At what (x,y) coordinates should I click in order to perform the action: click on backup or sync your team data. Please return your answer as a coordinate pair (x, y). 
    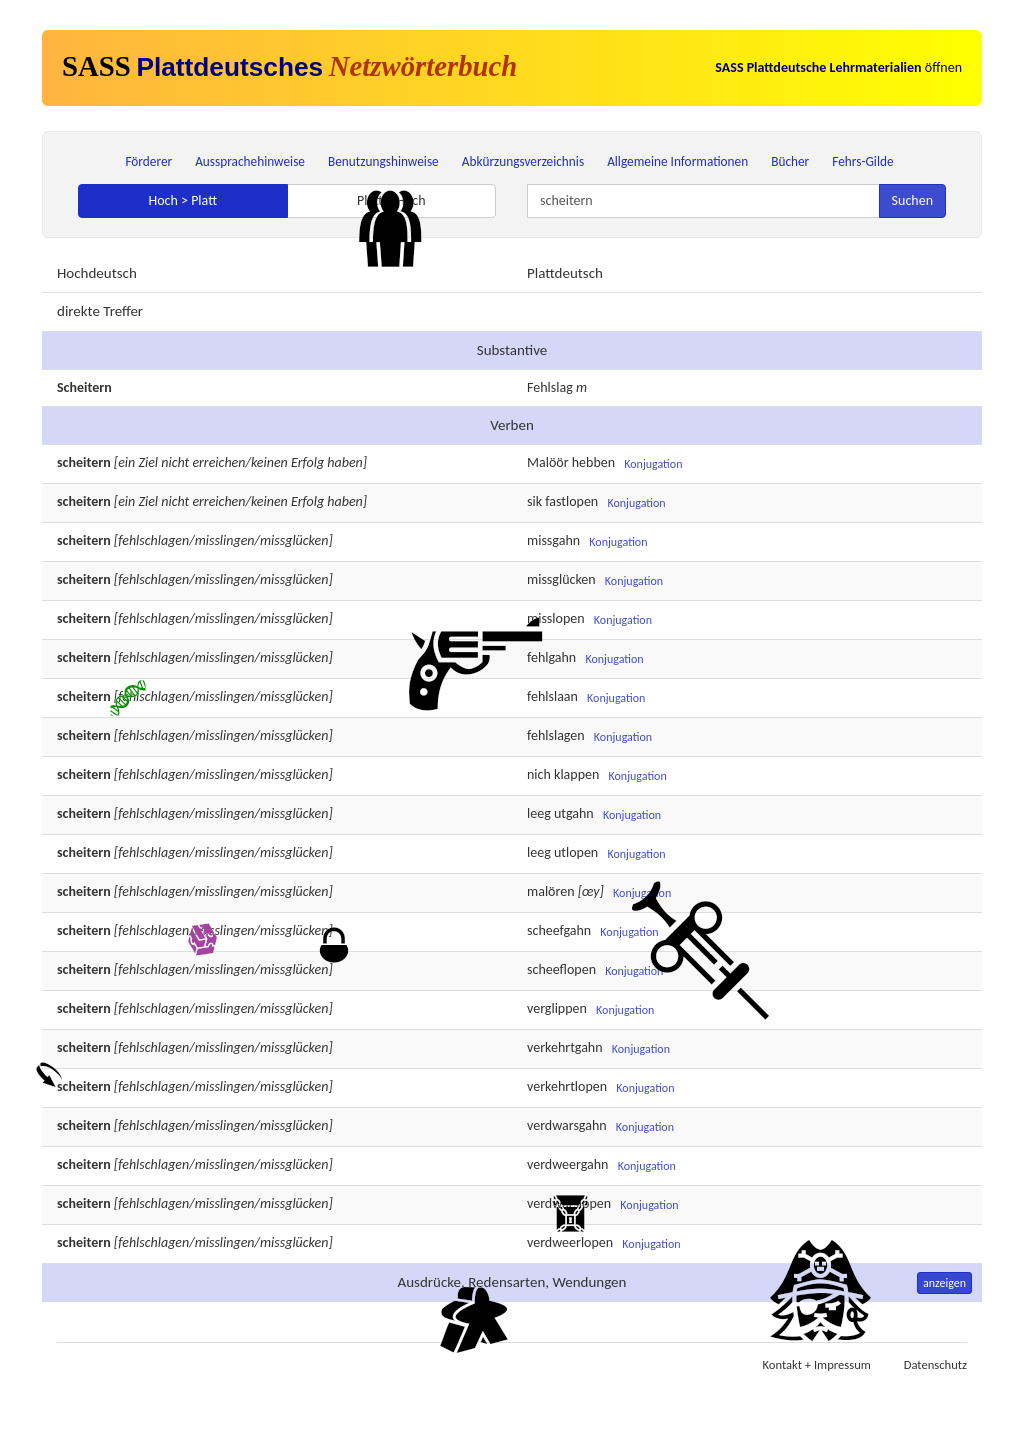
    Looking at the image, I should click on (390, 228).